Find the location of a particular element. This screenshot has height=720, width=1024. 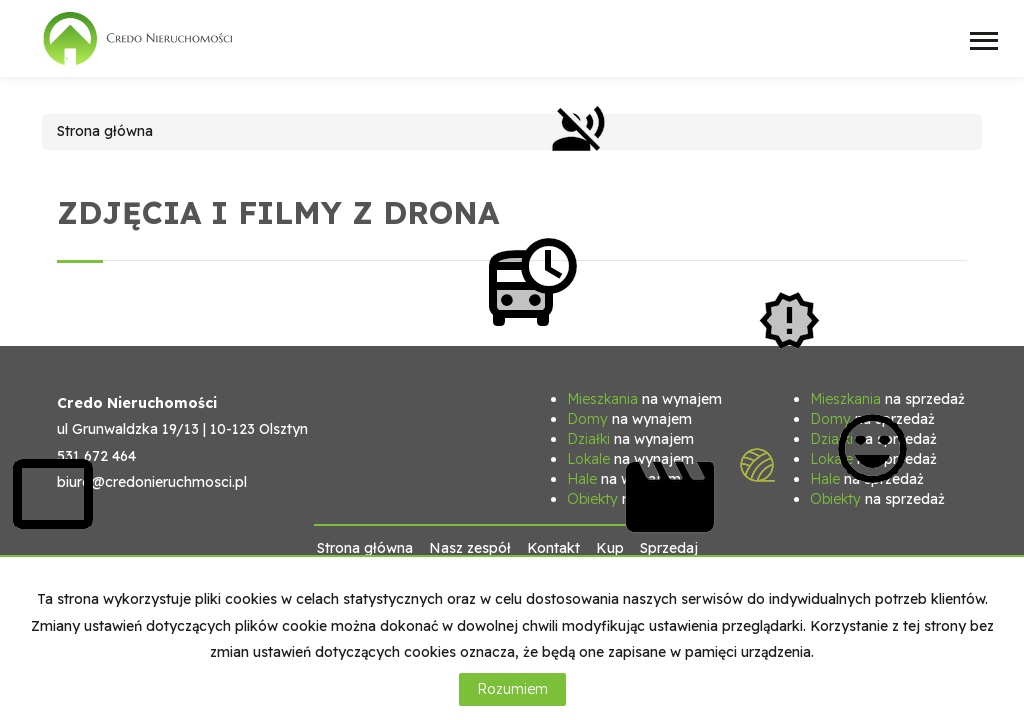

indicates new or recently added content is located at coordinates (789, 320).